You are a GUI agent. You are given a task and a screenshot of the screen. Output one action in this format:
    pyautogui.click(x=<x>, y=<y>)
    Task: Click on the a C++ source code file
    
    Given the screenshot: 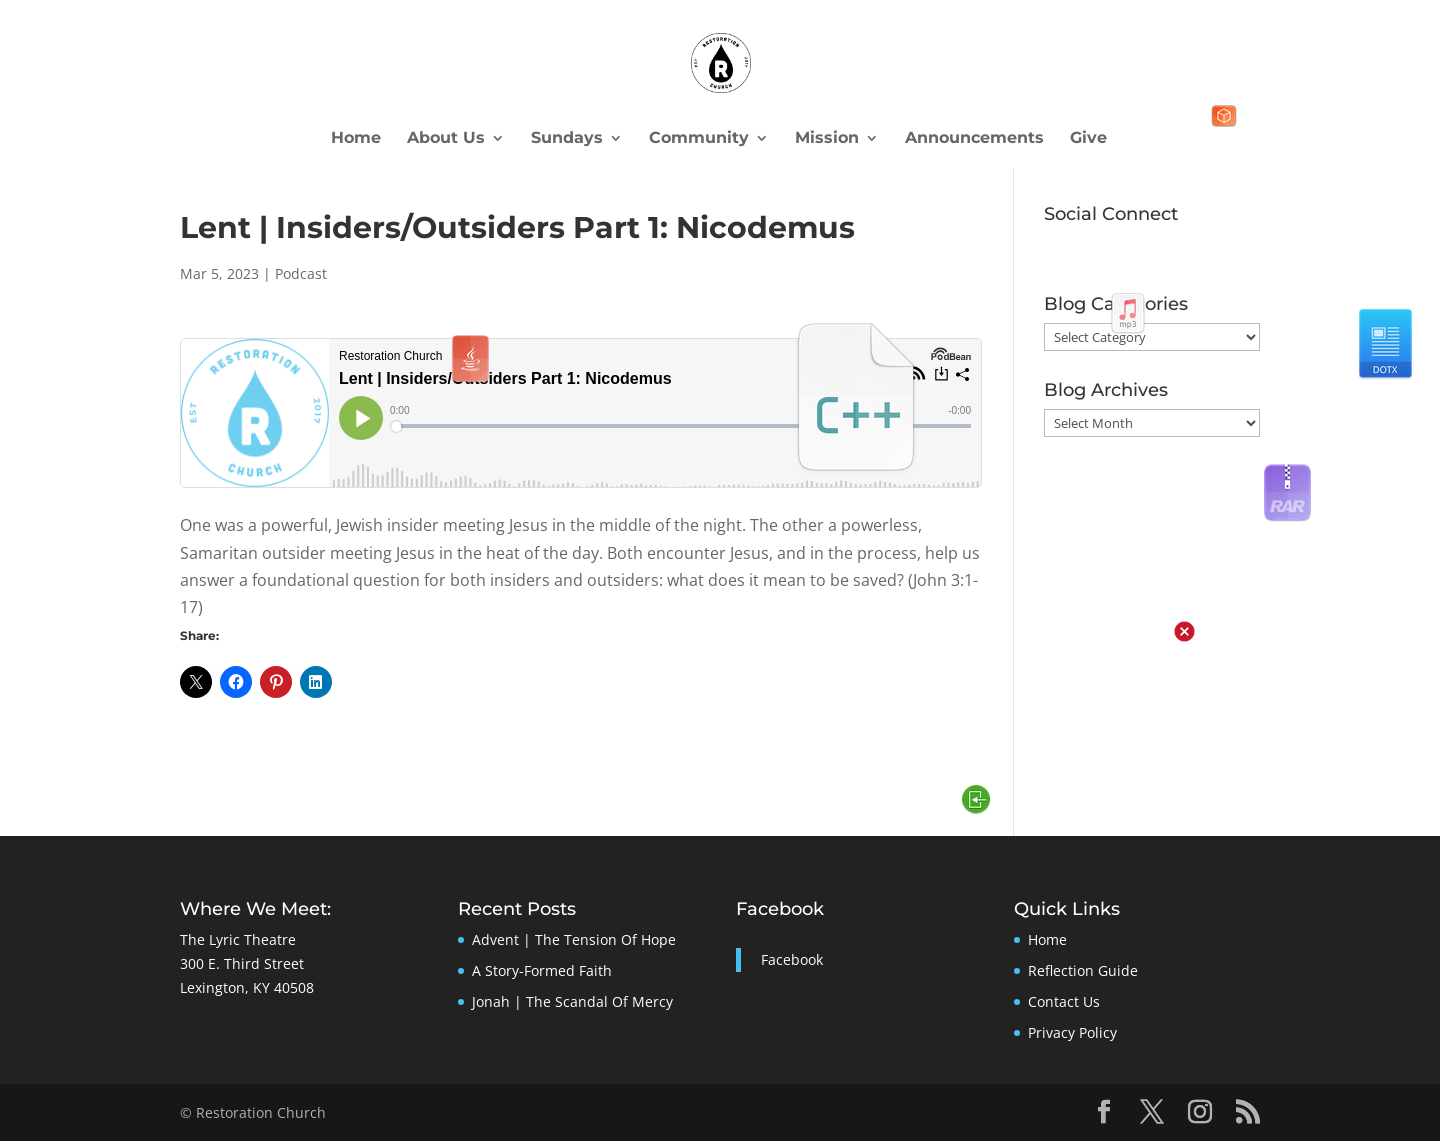 What is the action you would take?
    pyautogui.click(x=856, y=397)
    